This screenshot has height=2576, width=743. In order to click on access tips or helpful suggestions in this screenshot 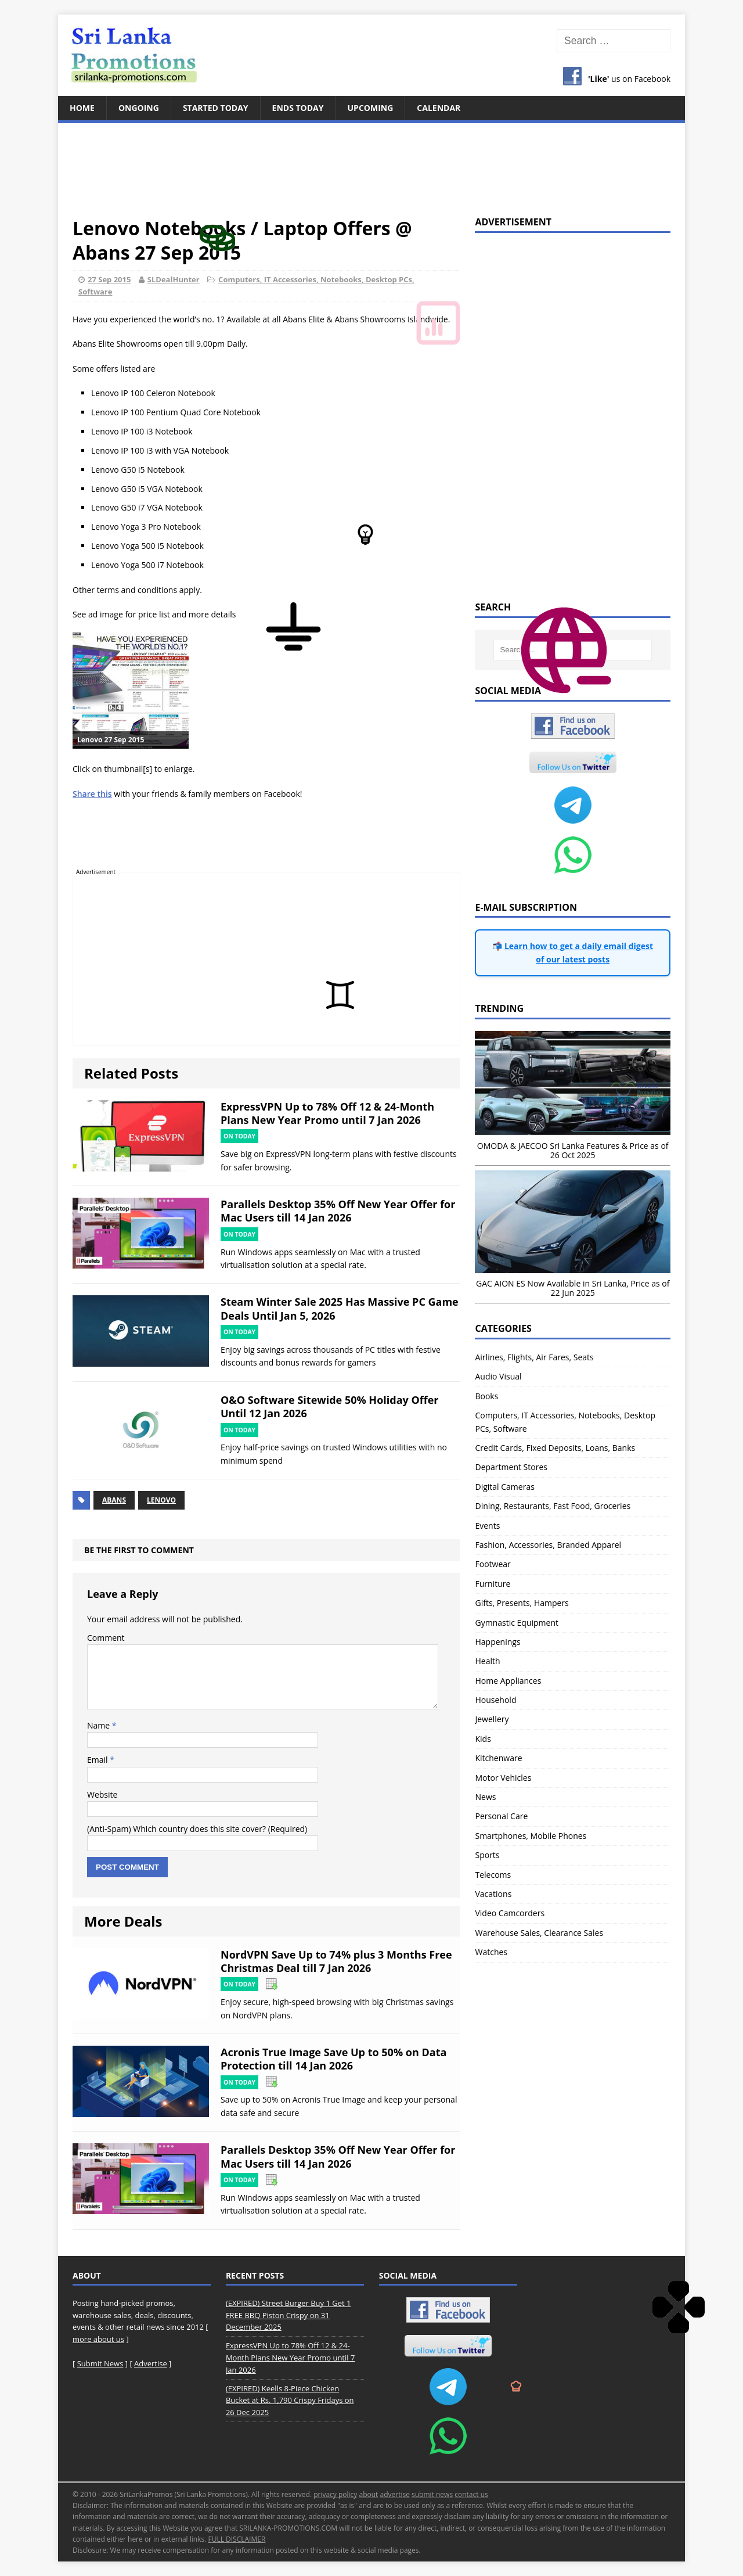, I will do `click(365, 534)`.